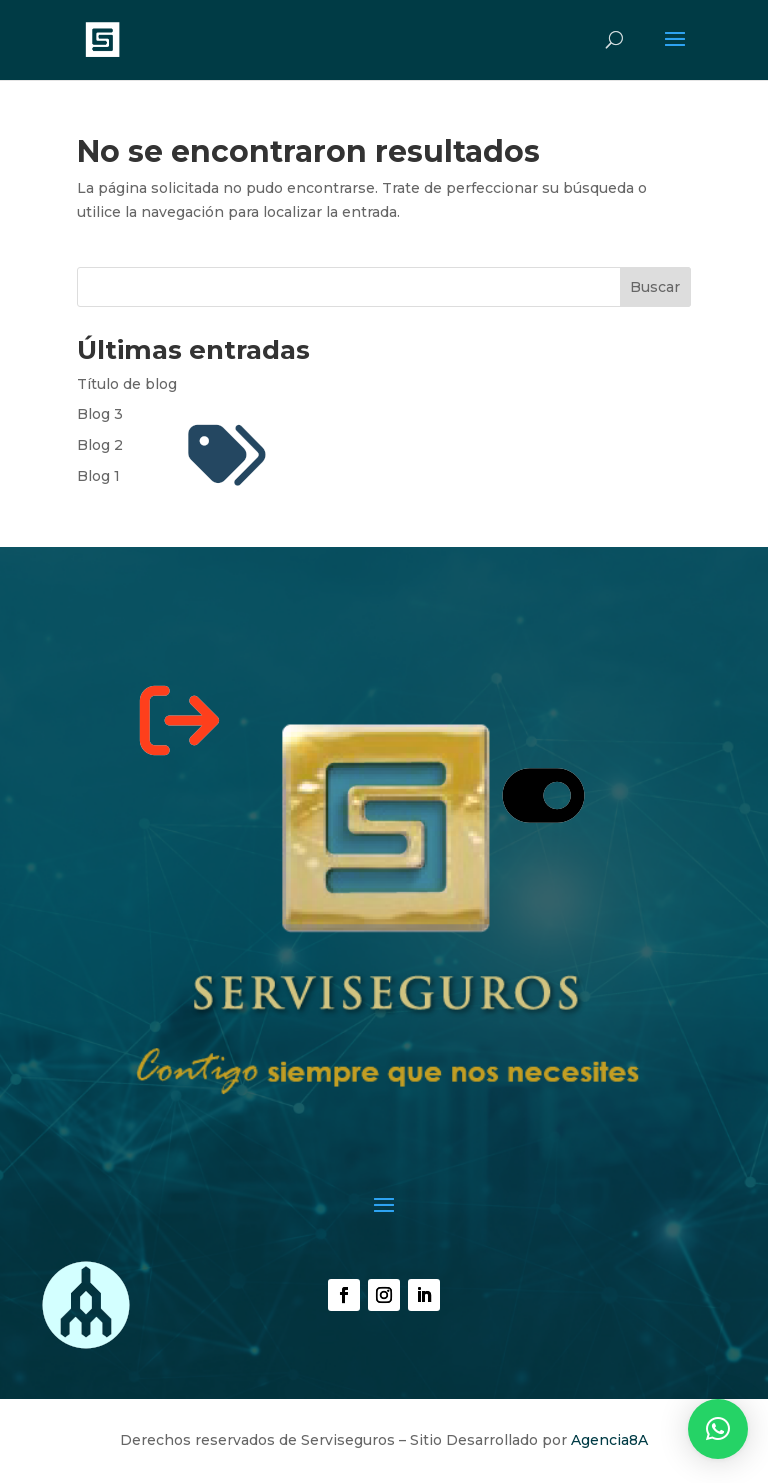  I want to click on toggle switch in the on/enabled position, so click(543, 795).